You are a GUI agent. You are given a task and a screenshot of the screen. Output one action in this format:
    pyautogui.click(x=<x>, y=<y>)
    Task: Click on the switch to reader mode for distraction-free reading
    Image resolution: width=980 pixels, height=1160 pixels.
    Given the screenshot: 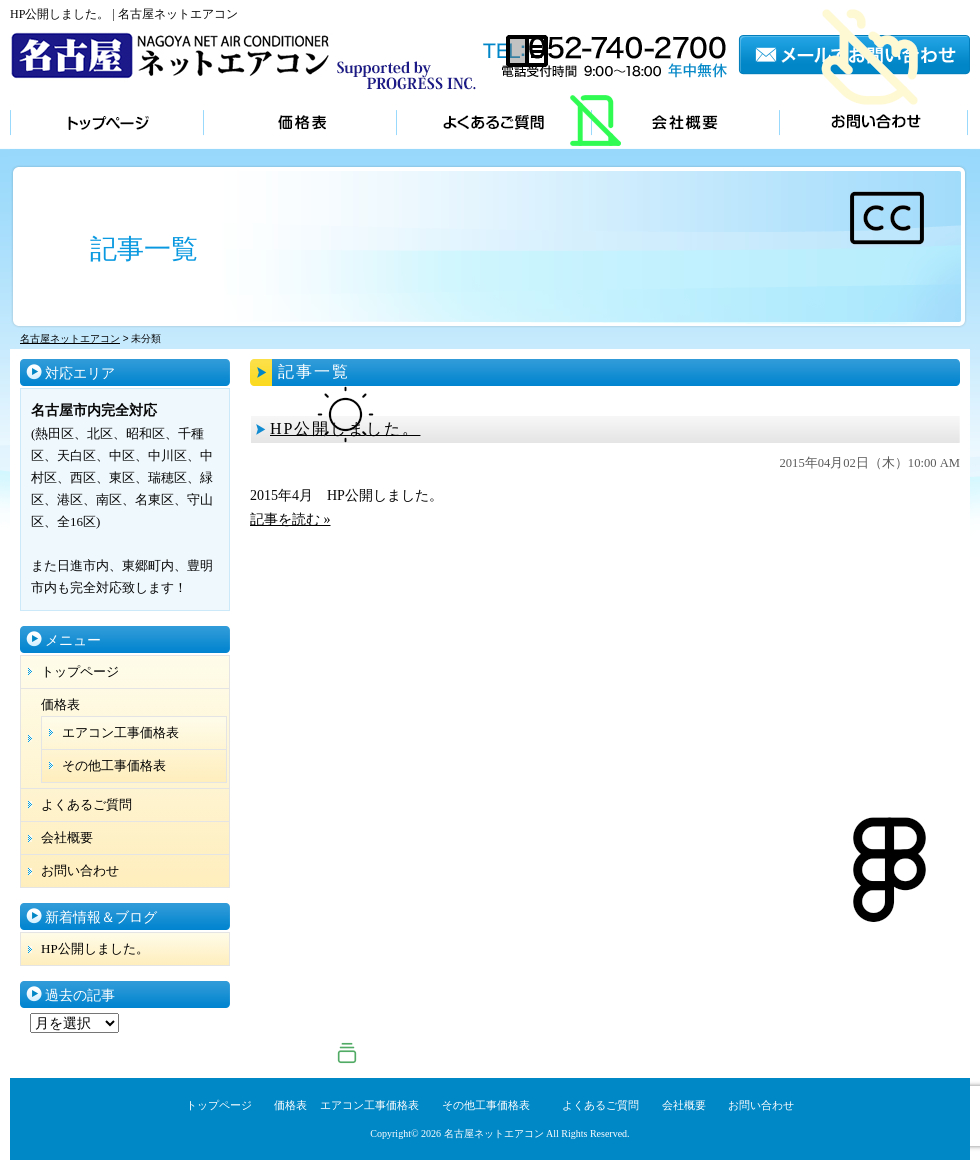 What is the action you would take?
    pyautogui.click(x=527, y=50)
    